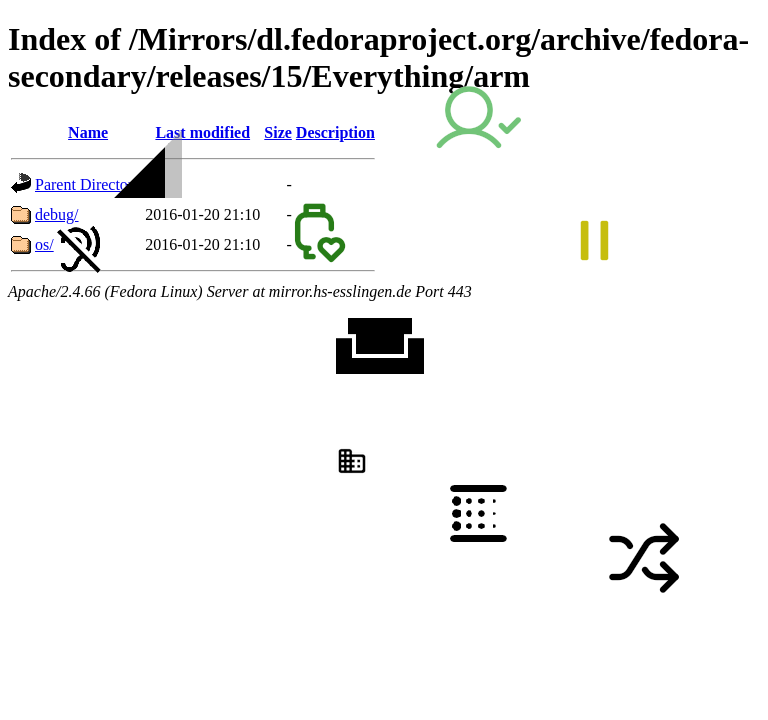 This screenshot has height=720, width=768. What do you see at coordinates (476, 120) in the screenshot?
I see `verify or confirm user identity` at bounding box center [476, 120].